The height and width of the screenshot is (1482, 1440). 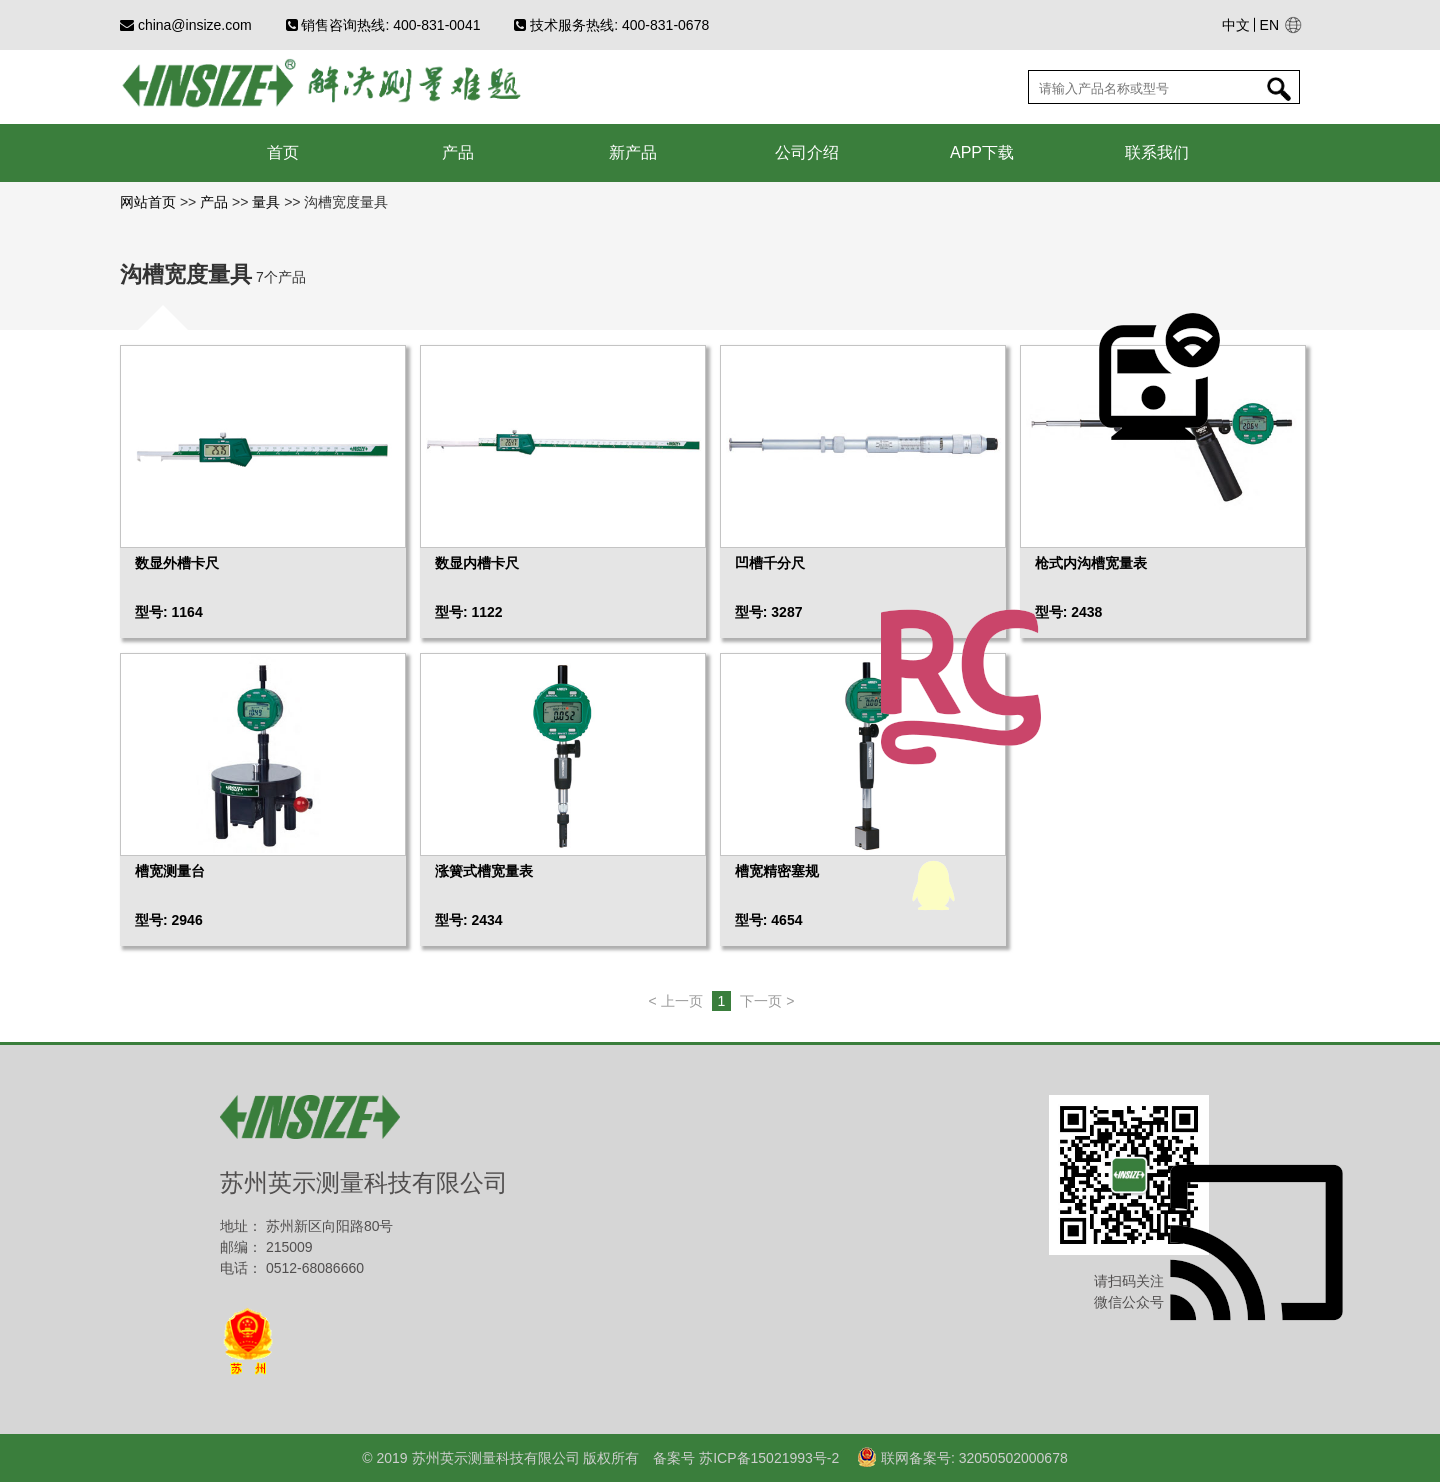 I want to click on cast media to a nearby device, so click(x=1256, y=1242).